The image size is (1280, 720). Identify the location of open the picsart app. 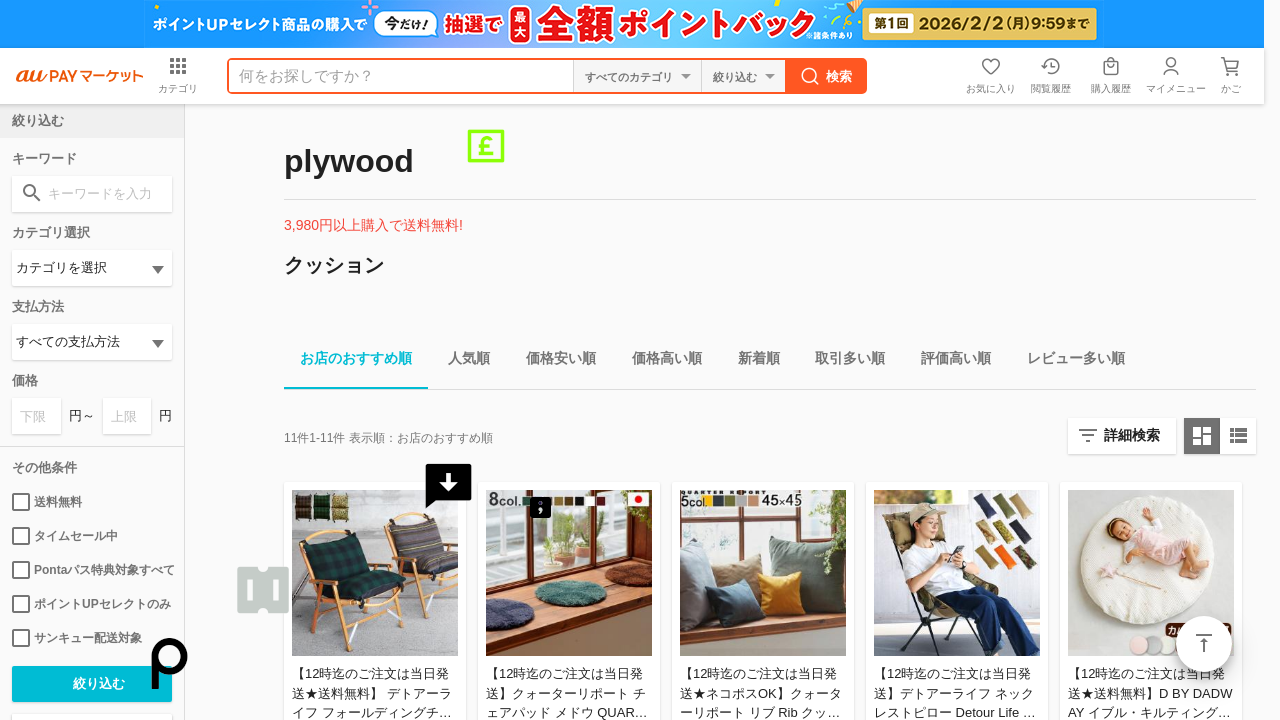
(169, 663).